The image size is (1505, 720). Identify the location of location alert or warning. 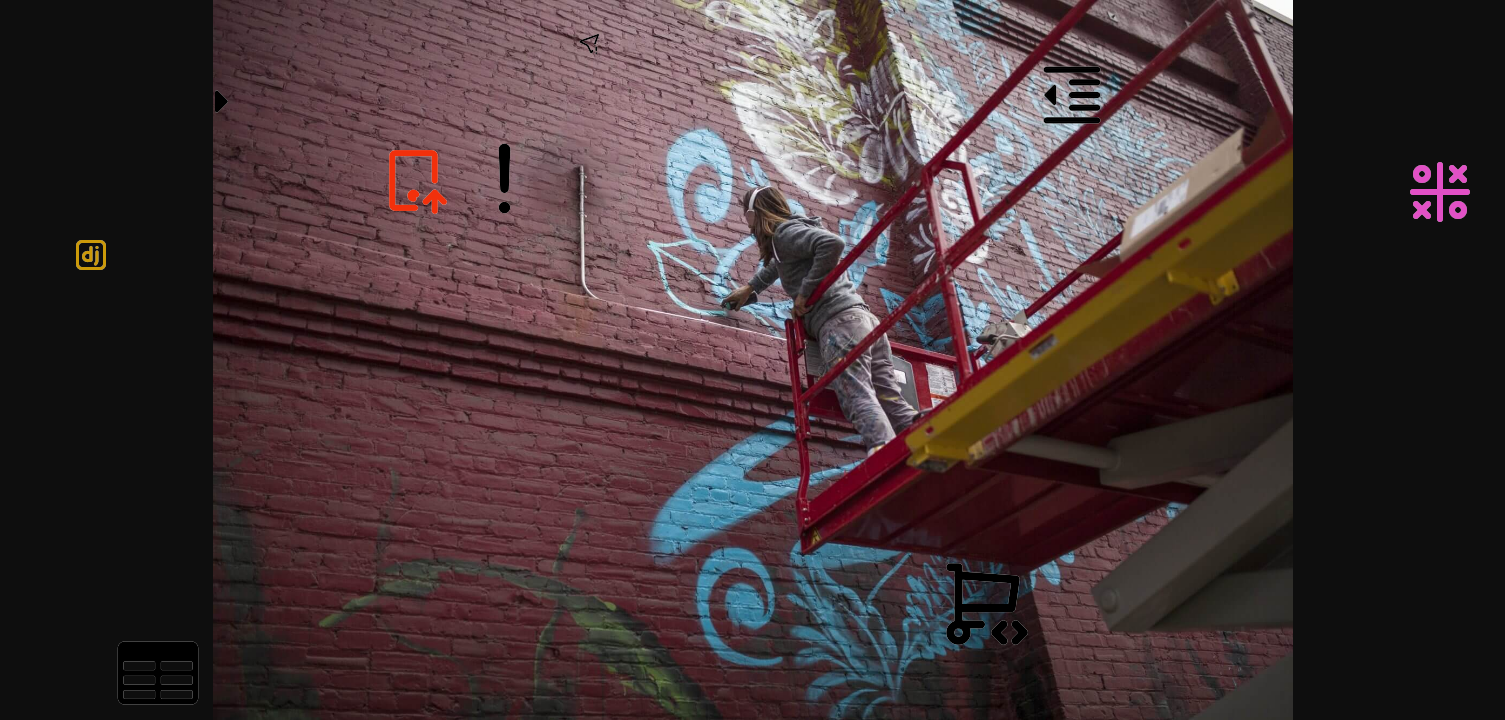
(589, 43).